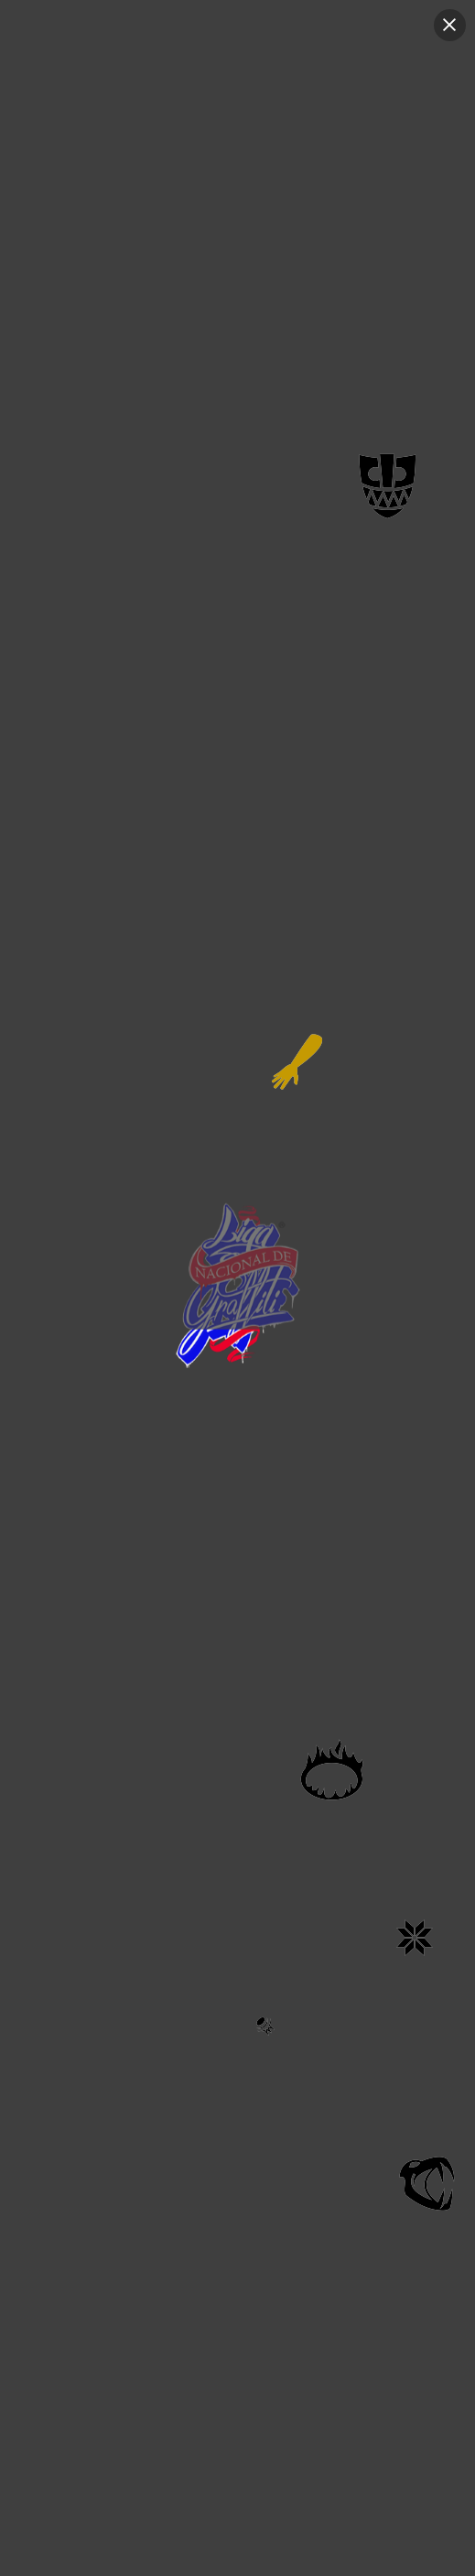 The height and width of the screenshot is (2576, 475). What do you see at coordinates (426, 2183) in the screenshot?
I see `indicates a beast or creature type in a game interface` at bounding box center [426, 2183].